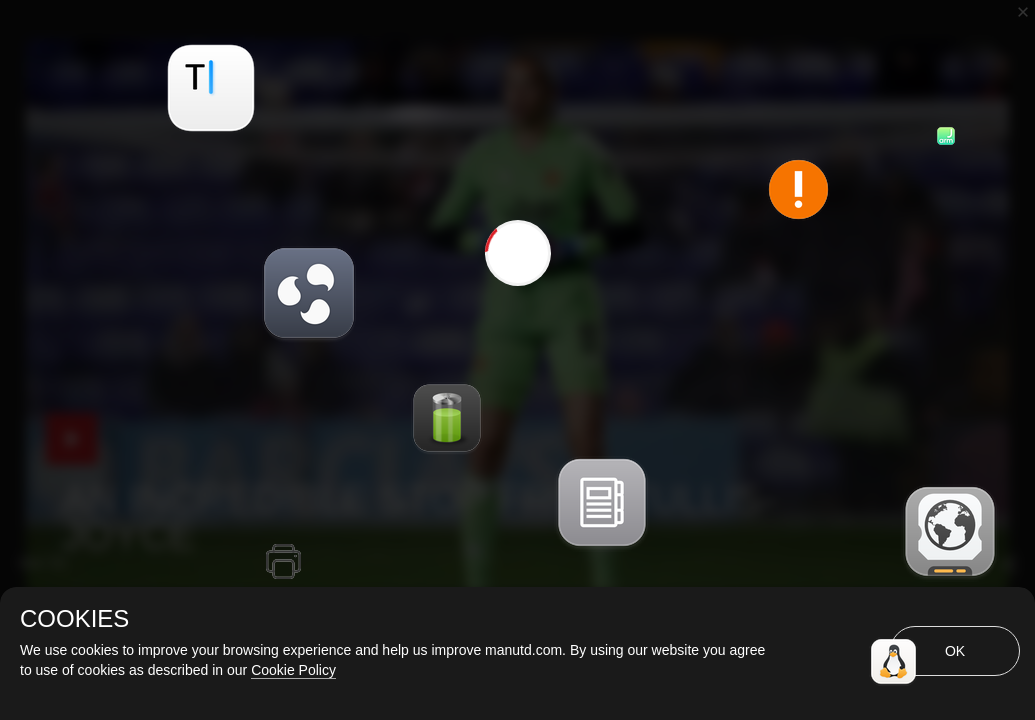 The image size is (1035, 720). Describe the element at coordinates (447, 418) in the screenshot. I see `open power management settings` at that location.